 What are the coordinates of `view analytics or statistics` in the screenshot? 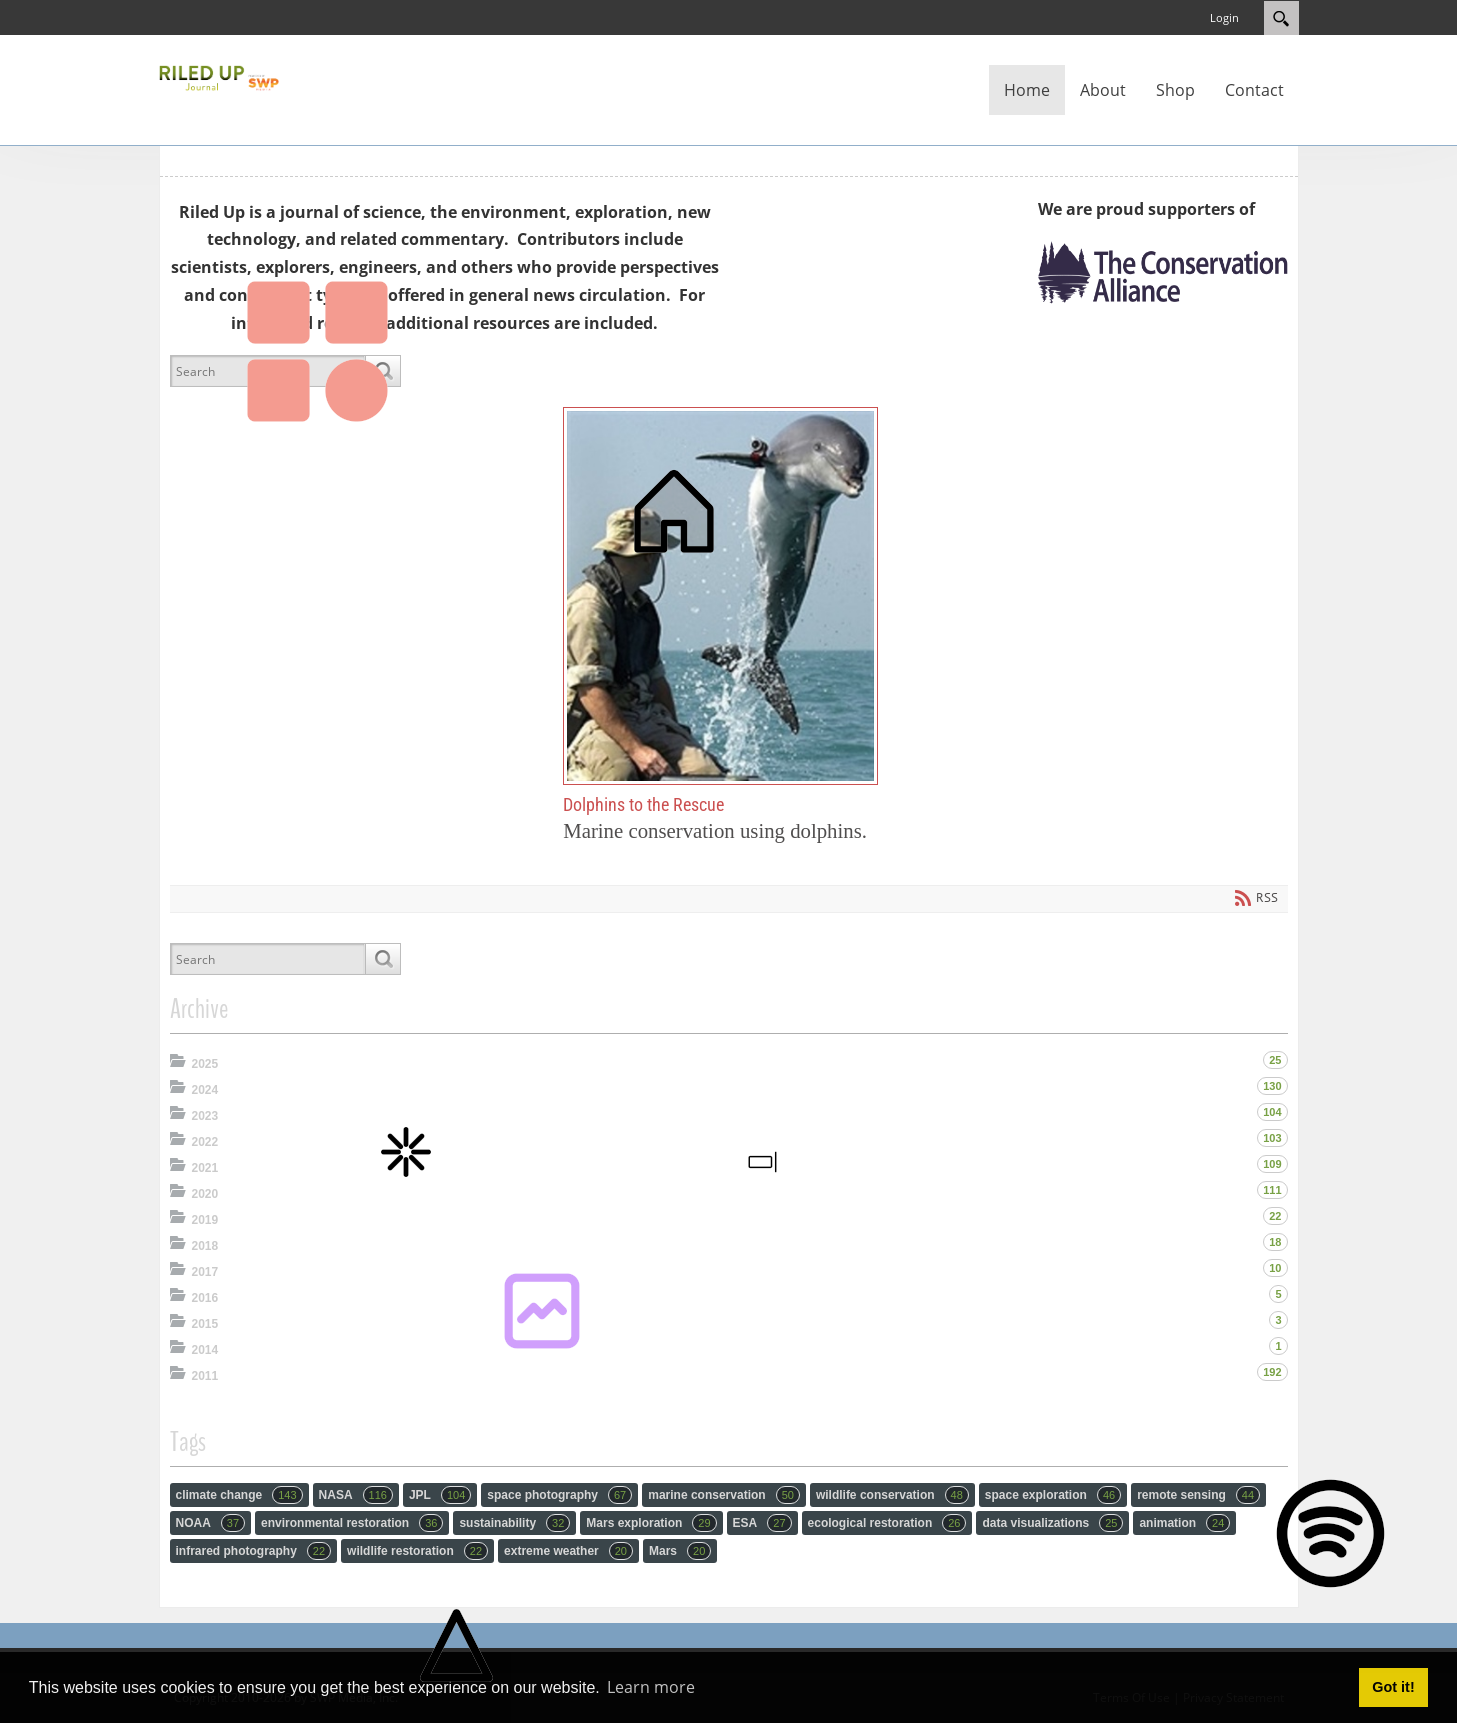 It's located at (542, 1311).